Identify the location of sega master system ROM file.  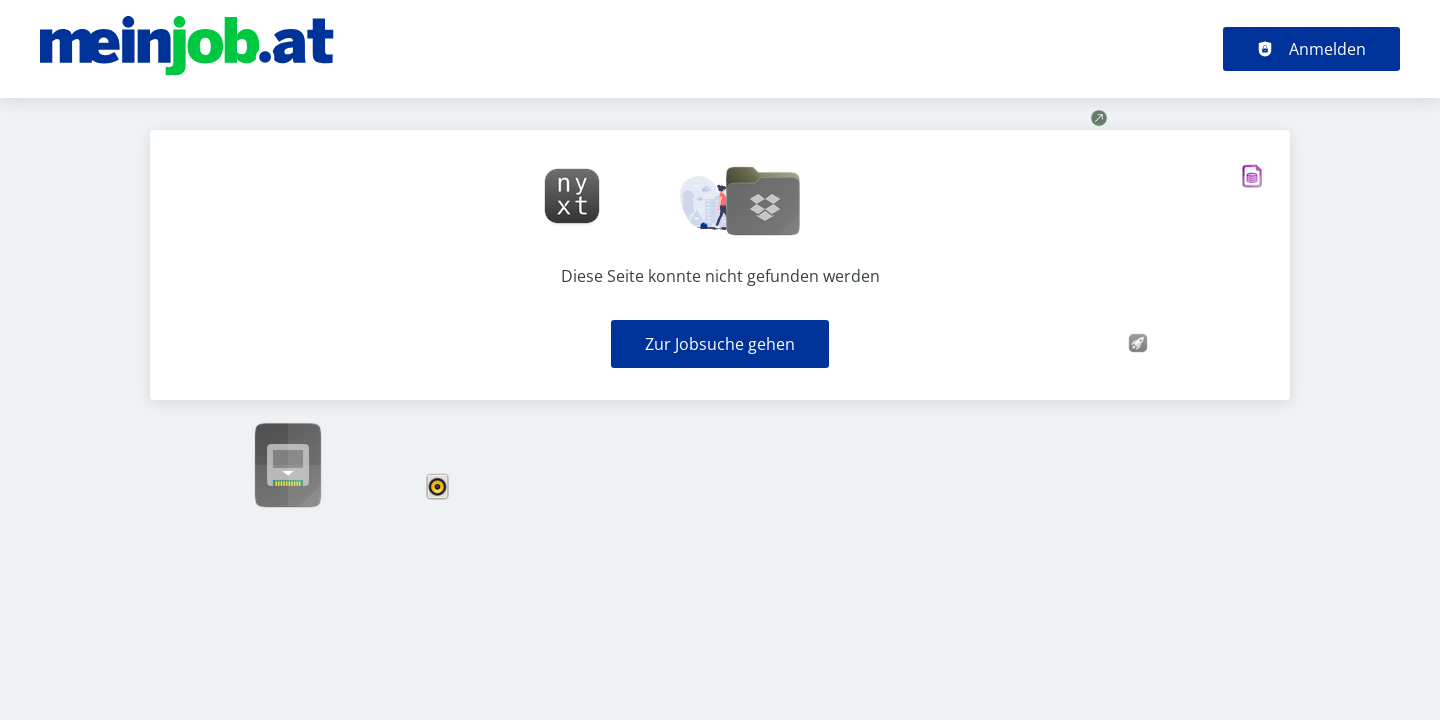
(288, 465).